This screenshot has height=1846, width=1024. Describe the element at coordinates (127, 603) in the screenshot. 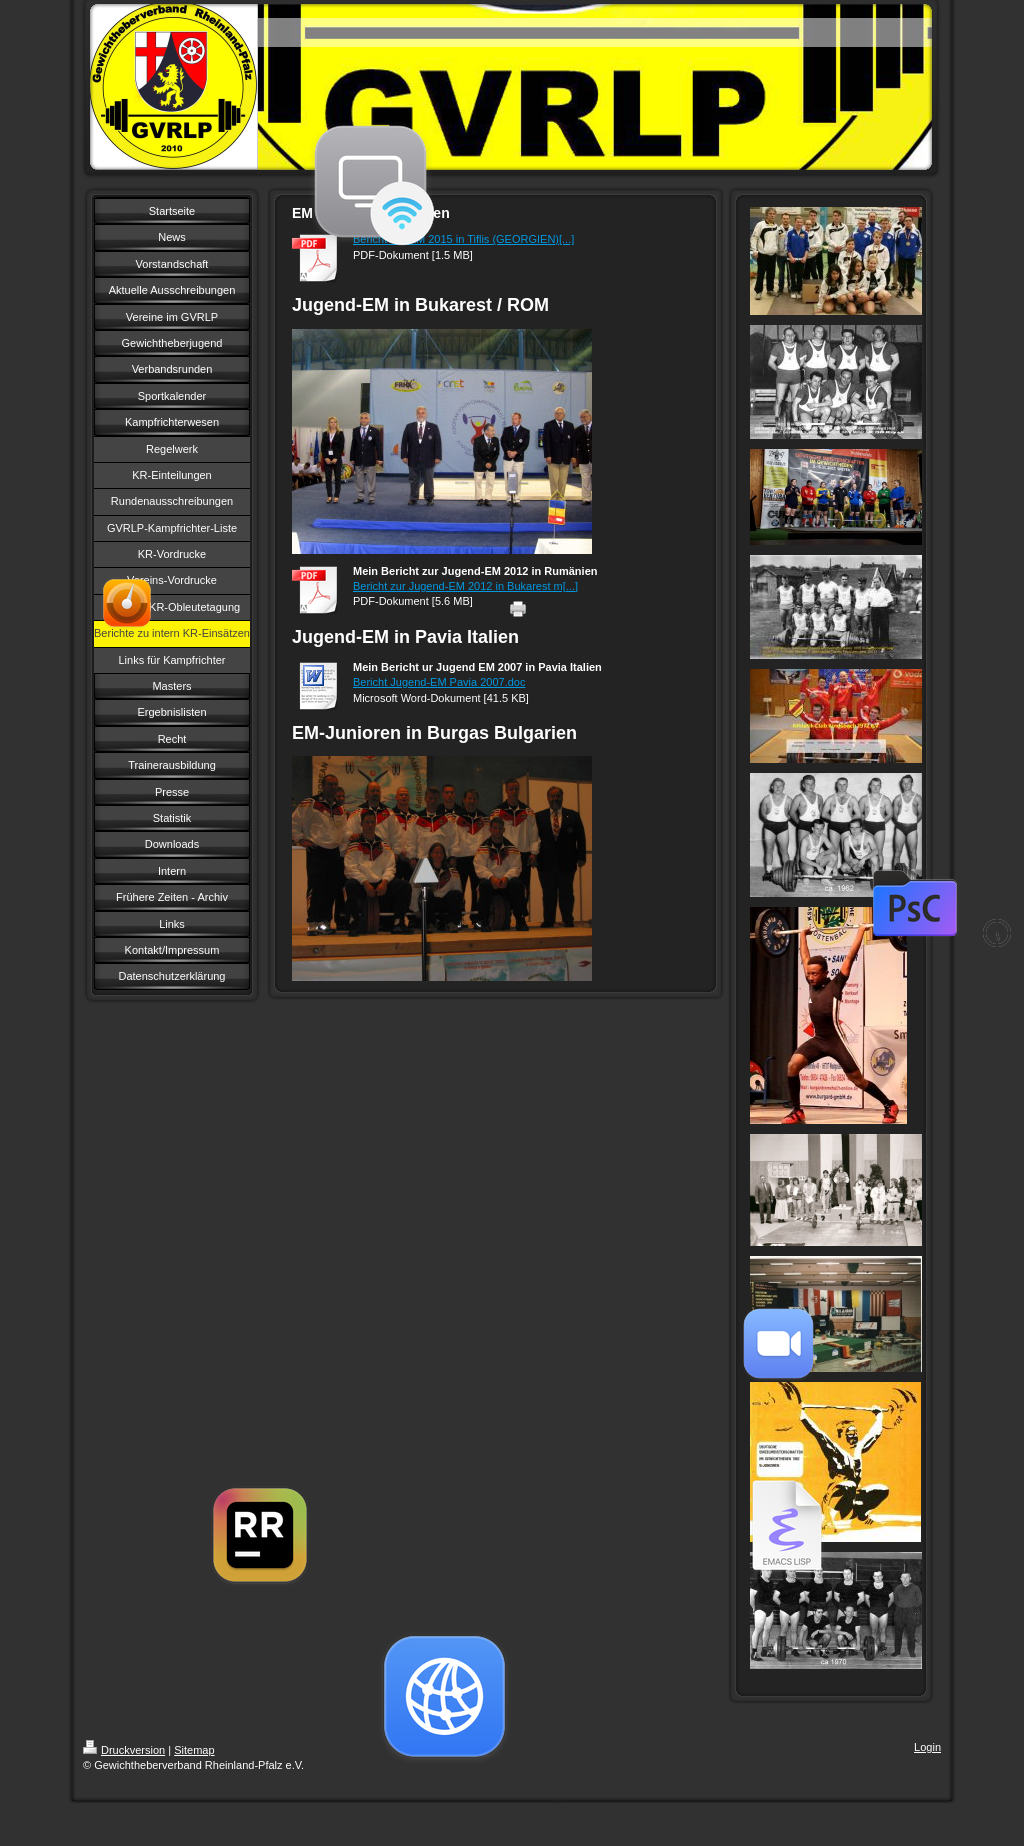

I see `open gtick metronome application` at that location.